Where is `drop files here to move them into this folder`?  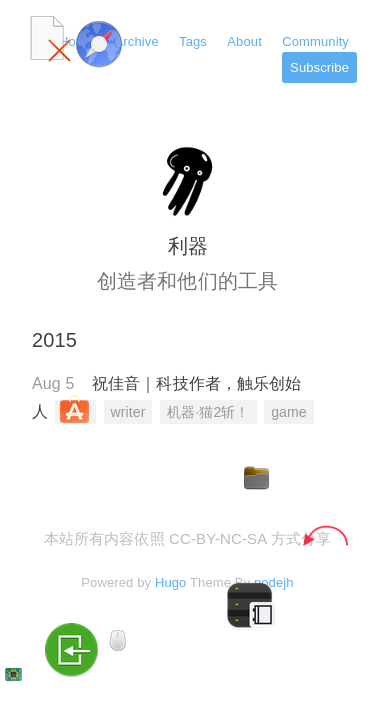 drop files here to move them into this folder is located at coordinates (256, 477).